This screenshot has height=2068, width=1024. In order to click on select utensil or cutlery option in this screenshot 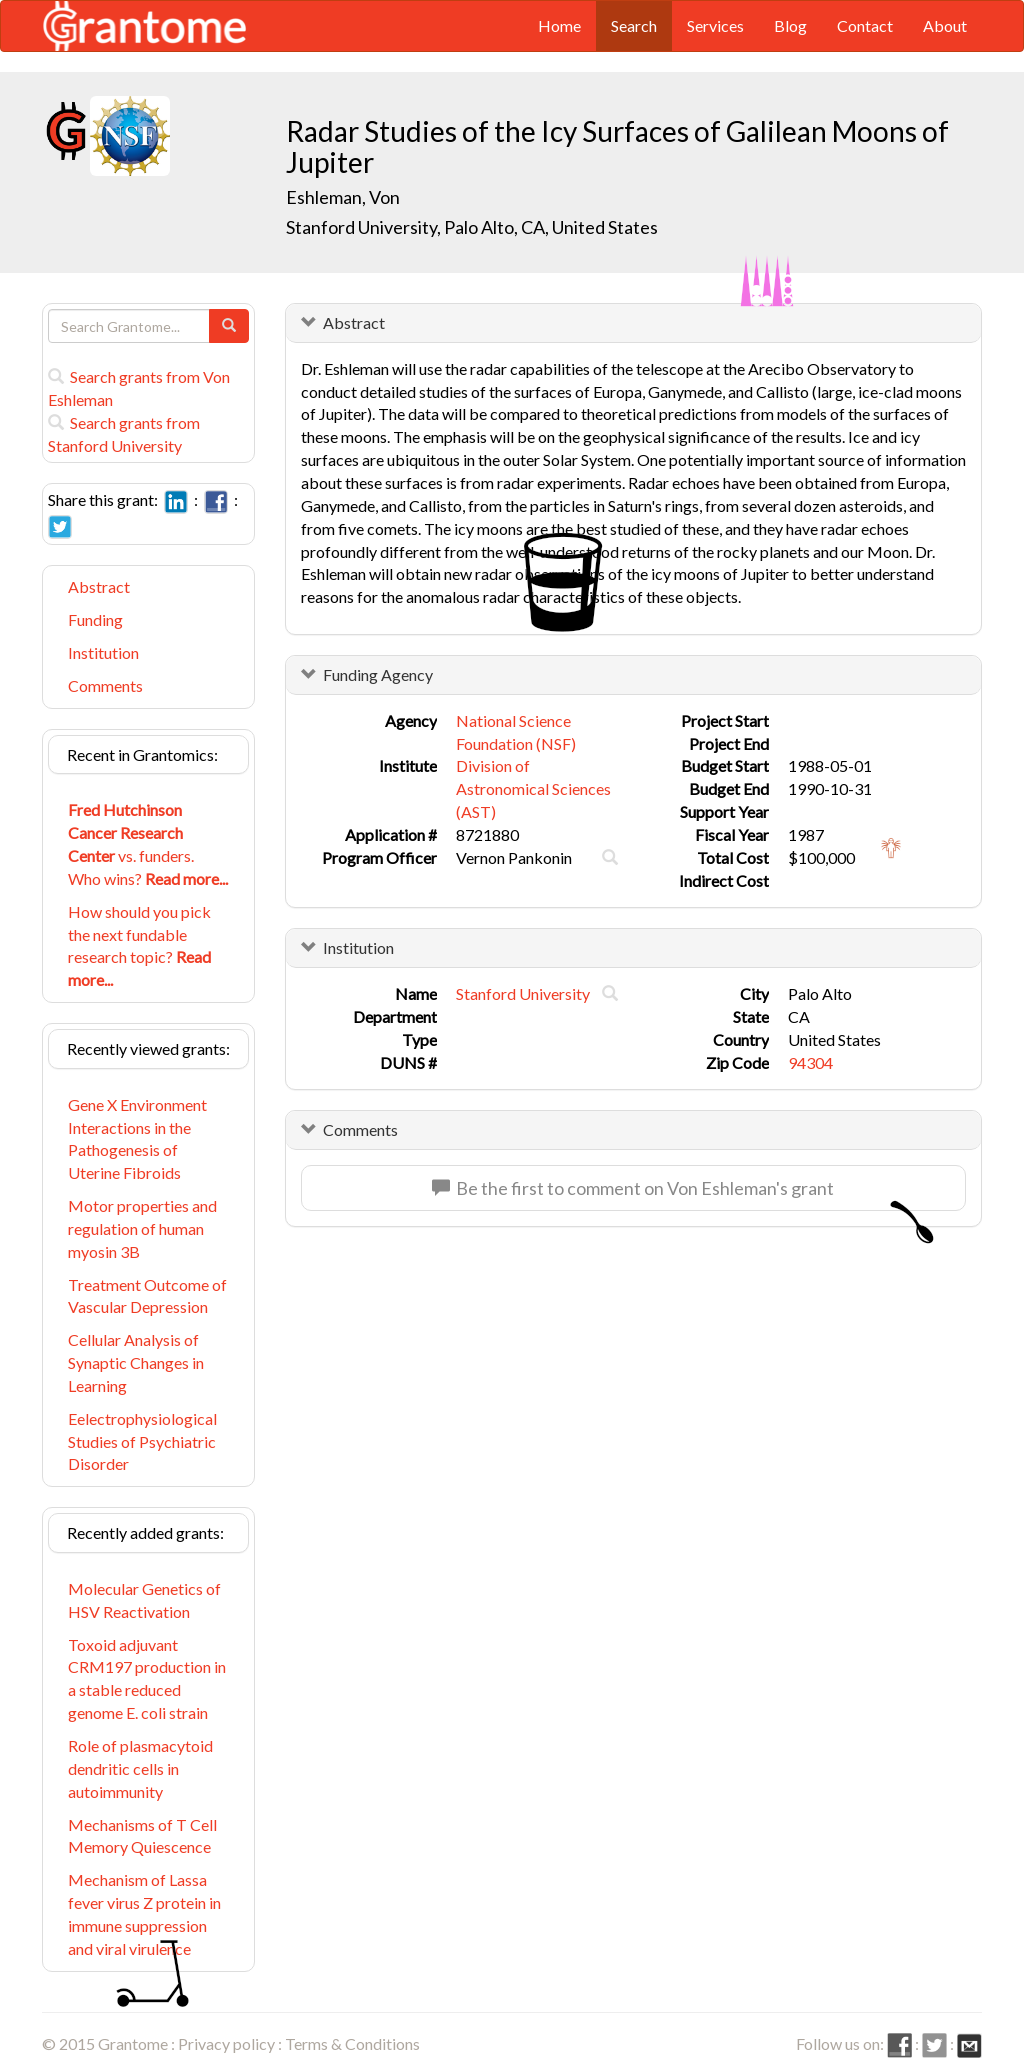, I will do `click(912, 1222)`.